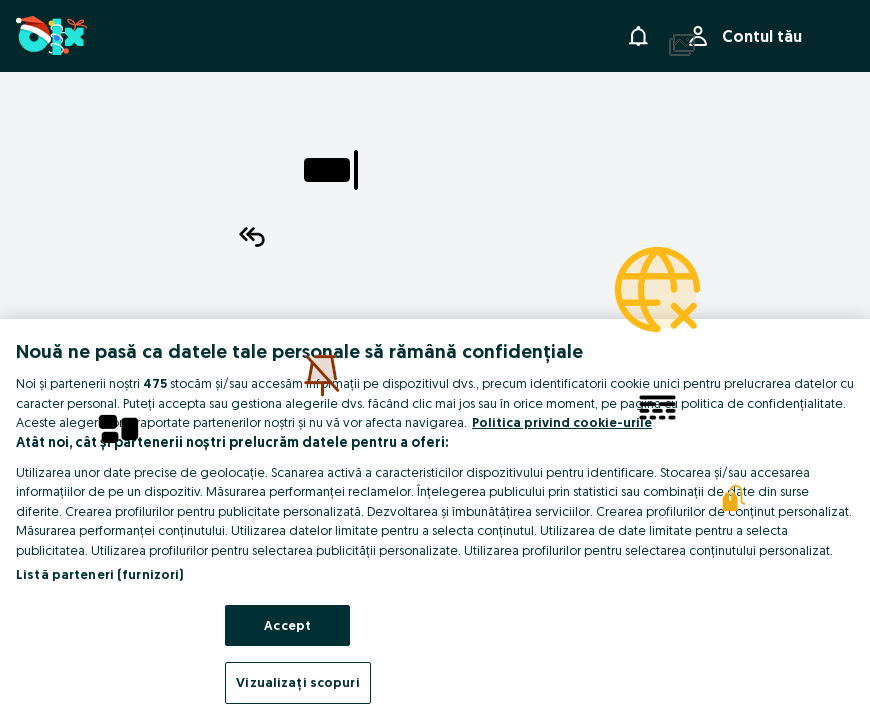  Describe the element at coordinates (332, 170) in the screenshot. I see `align content to the right` at that location.